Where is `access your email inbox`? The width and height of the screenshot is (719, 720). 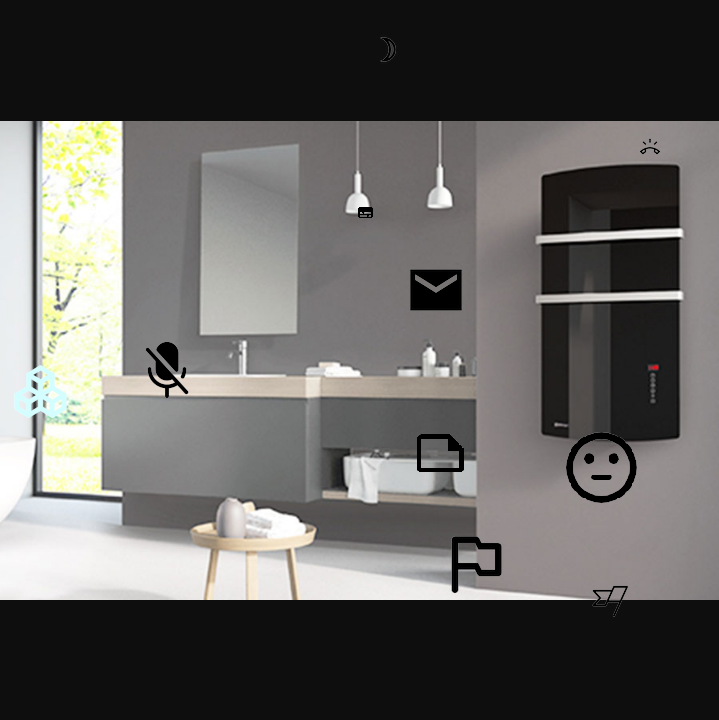
access your email inbox is located at coordinates (436, 290).